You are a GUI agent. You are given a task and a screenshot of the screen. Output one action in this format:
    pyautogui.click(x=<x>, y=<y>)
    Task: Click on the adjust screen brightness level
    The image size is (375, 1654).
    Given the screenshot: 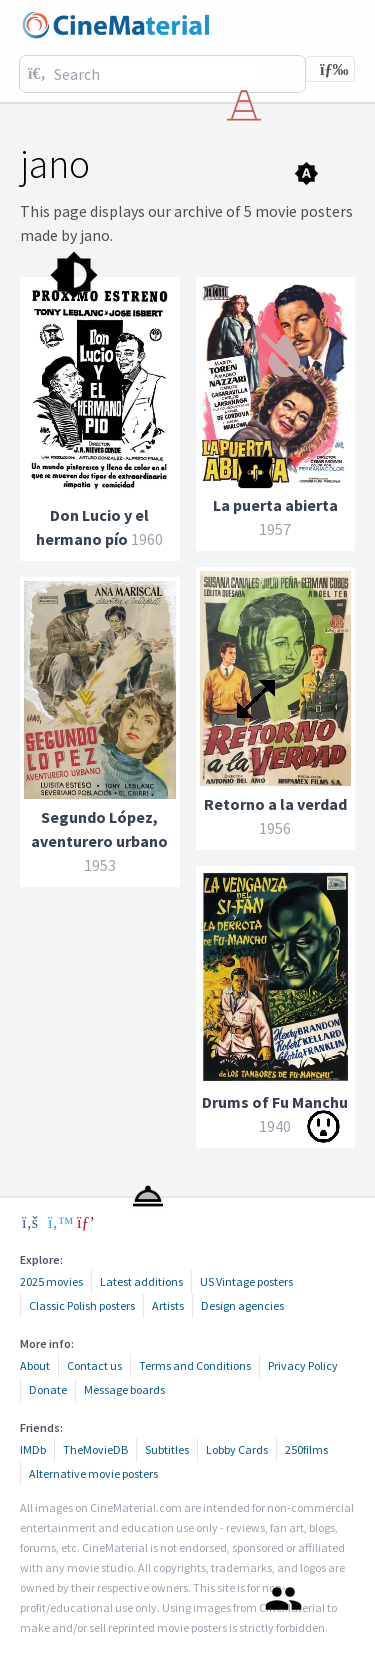 What is the action you would take?
    pyautogui.click(x=74, y=275)
    